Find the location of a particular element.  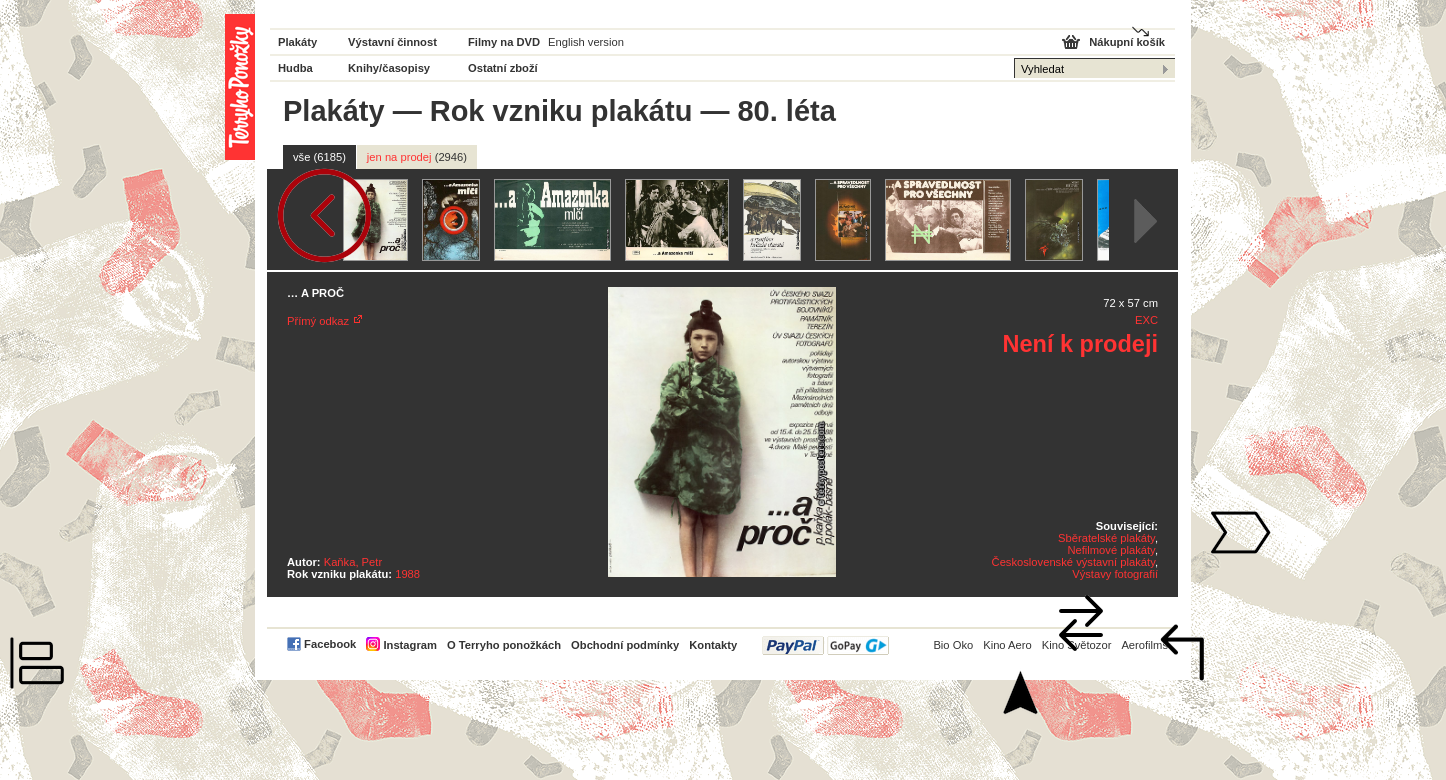

go back to previous screen is located at coordinates (1184, 652).